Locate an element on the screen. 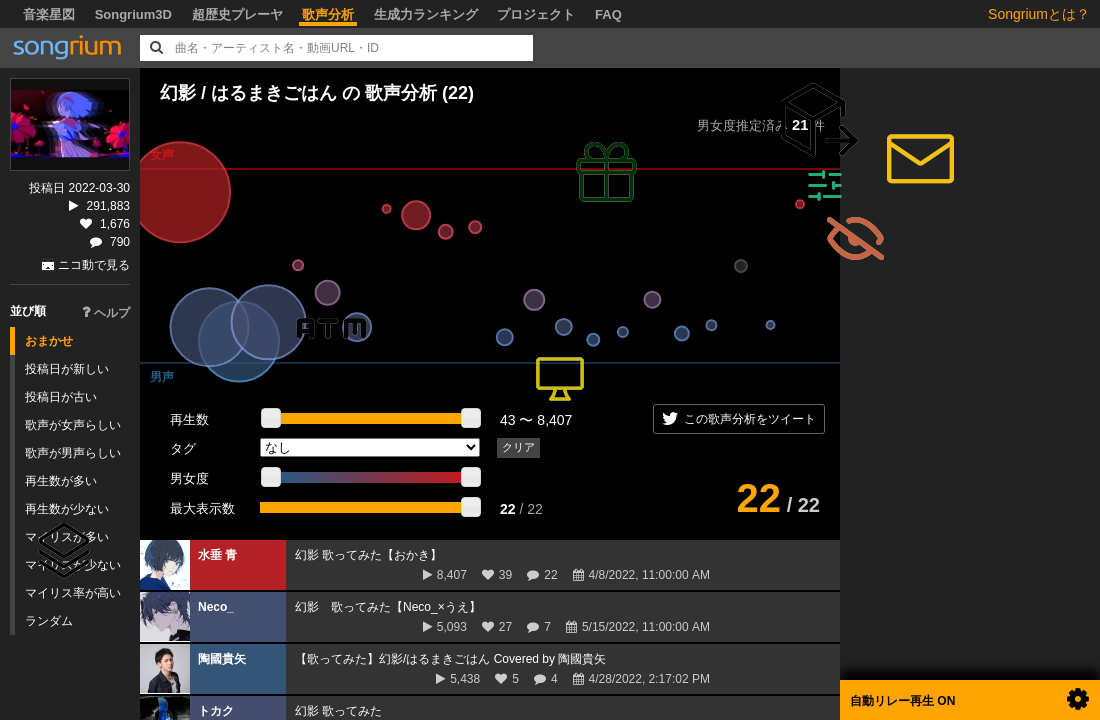  view packages that depend on this project is located at coordinates (819, 120).